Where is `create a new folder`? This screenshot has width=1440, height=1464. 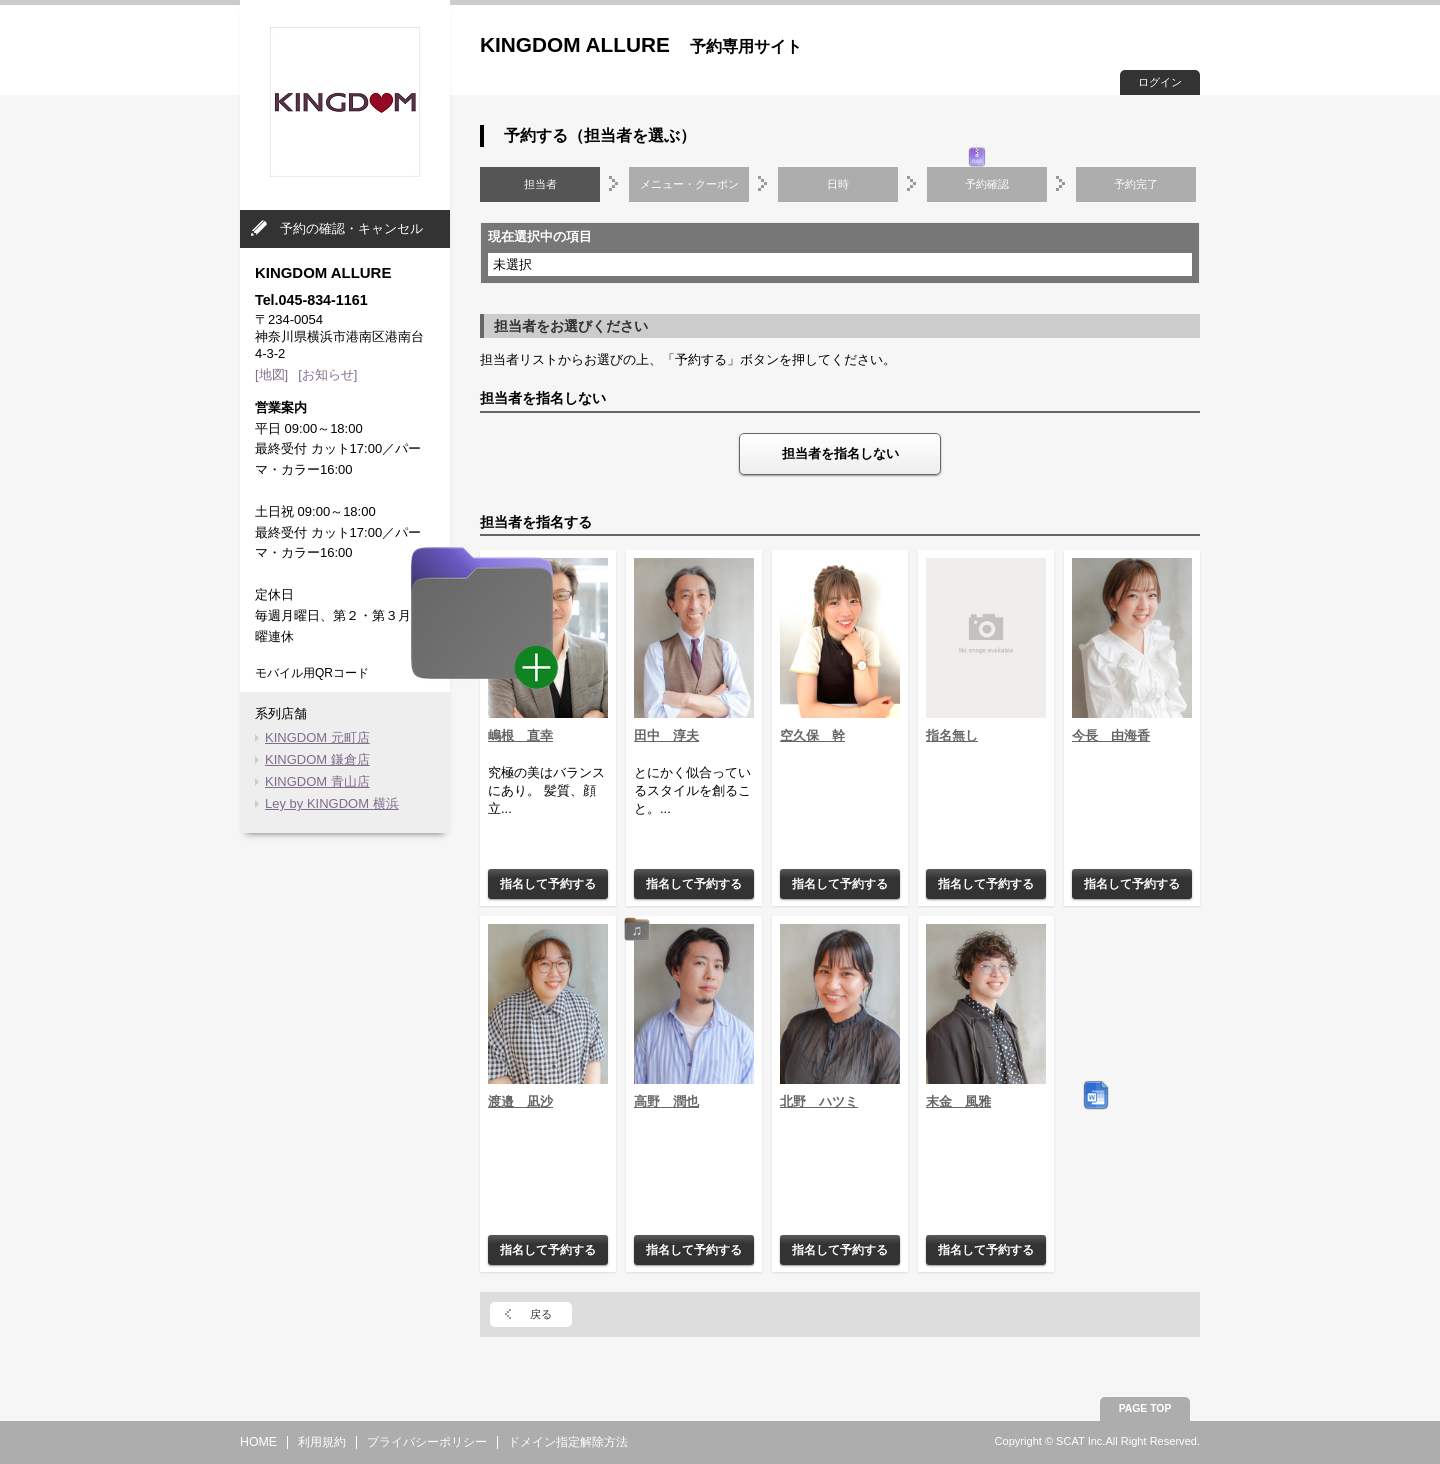 create a new folder is located at coordinates (482, 613).